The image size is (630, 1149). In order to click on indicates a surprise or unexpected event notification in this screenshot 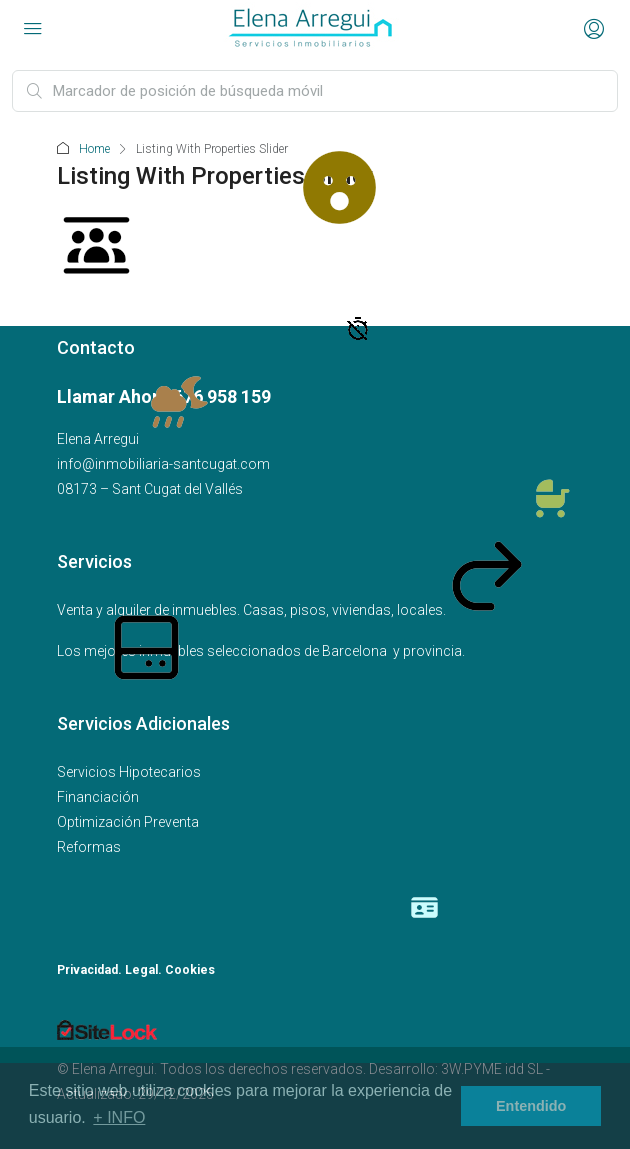, I will do `click(339, 187)`.